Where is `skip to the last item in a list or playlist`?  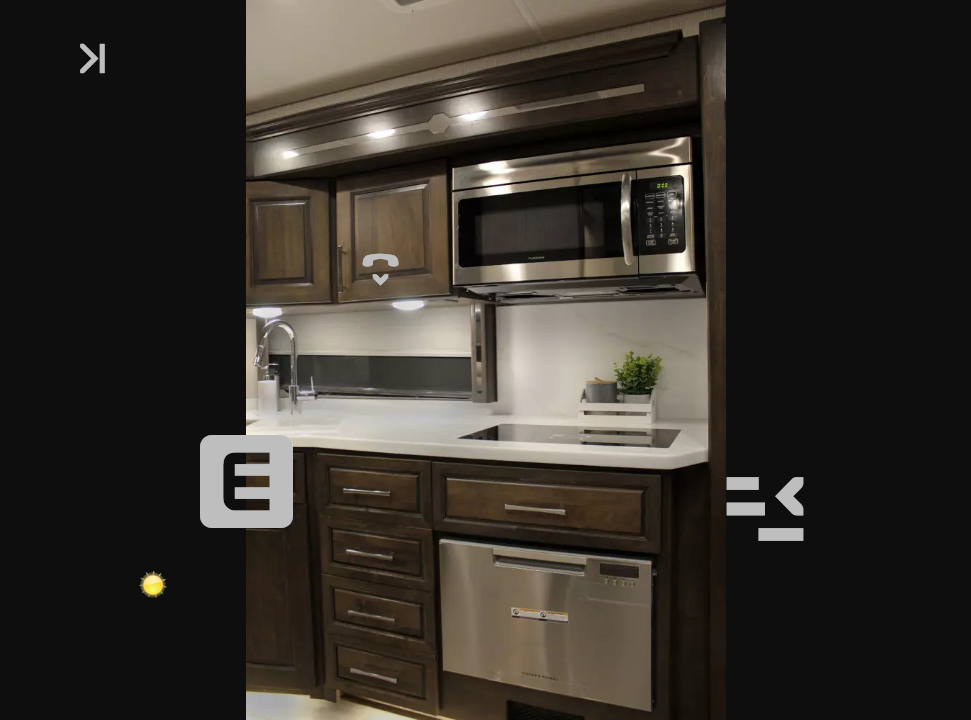 skip to the last item in a list or playlist is located at coordinates (92, 58).